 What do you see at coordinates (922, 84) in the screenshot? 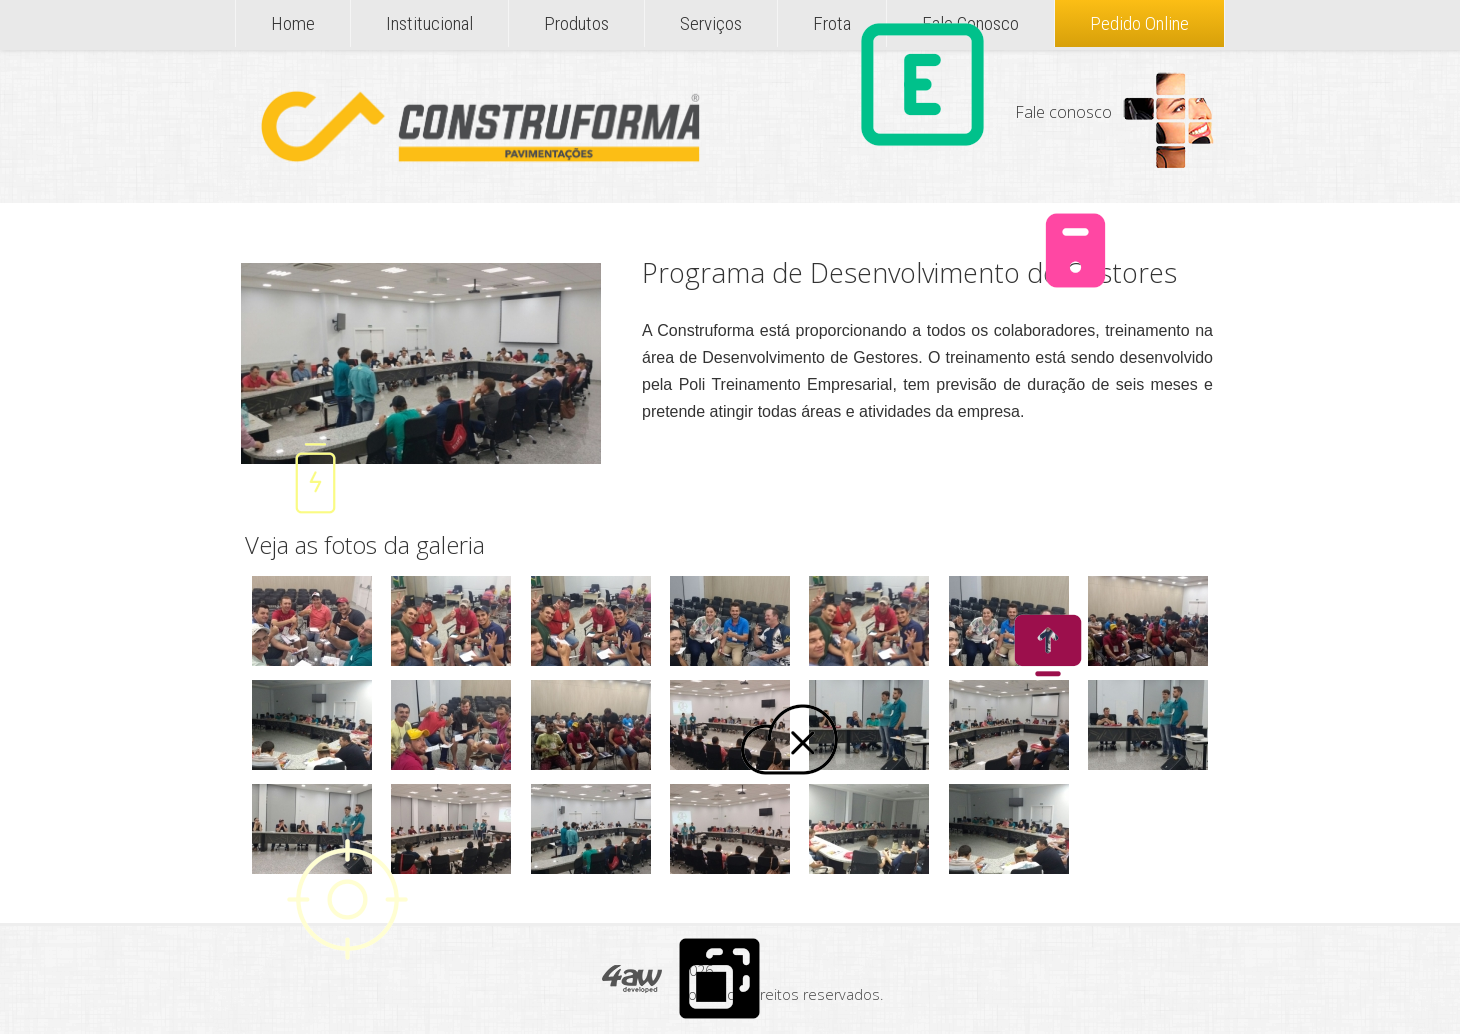
I see `indicates an "E" rating or classification` at bounding box center [922, 84].